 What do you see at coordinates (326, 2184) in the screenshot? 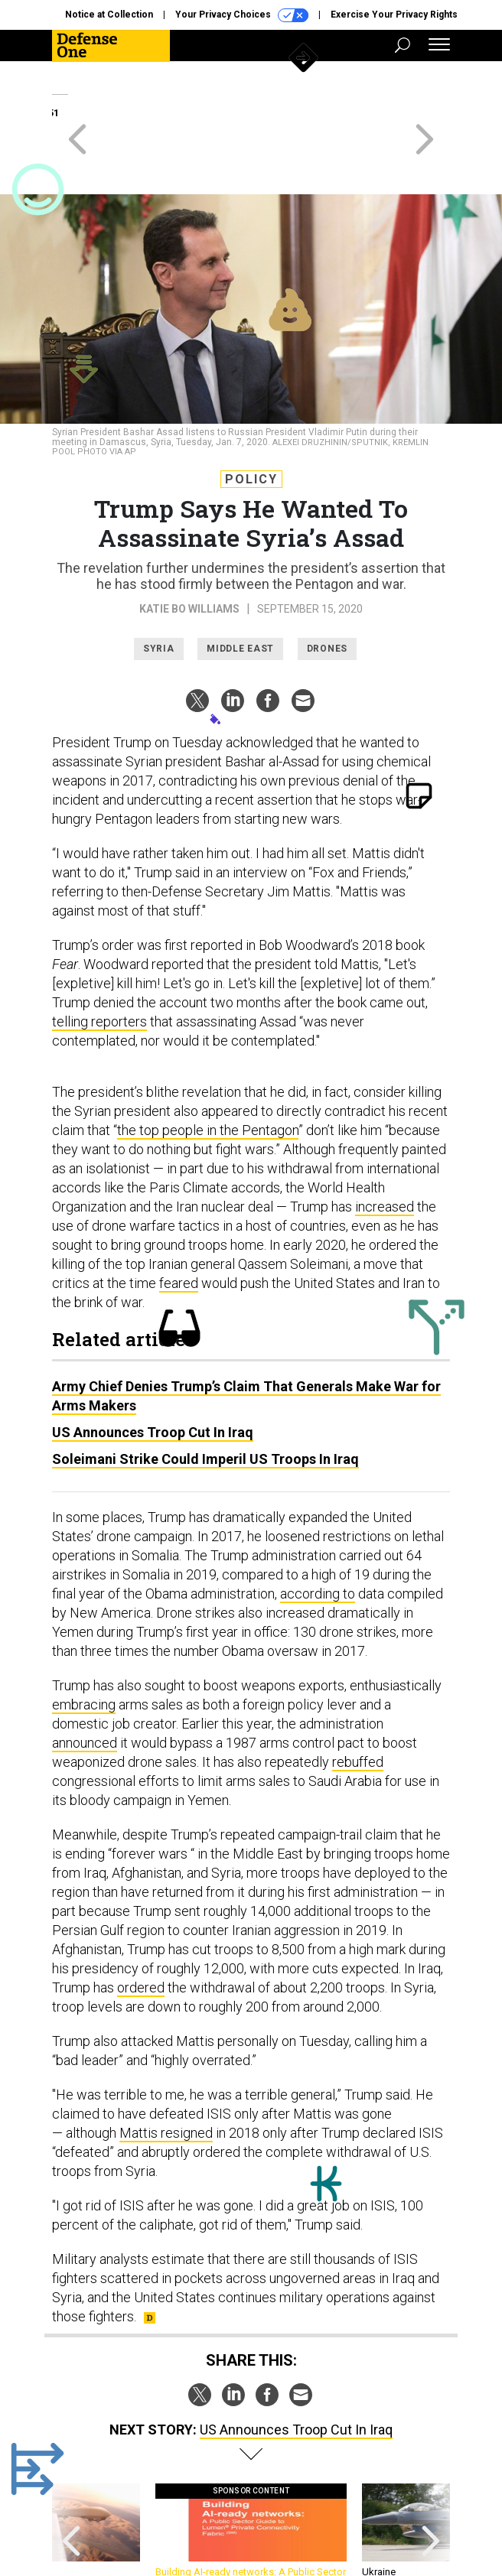
I see `indicates Lao kip currency` at bounding box center [326, 2184].